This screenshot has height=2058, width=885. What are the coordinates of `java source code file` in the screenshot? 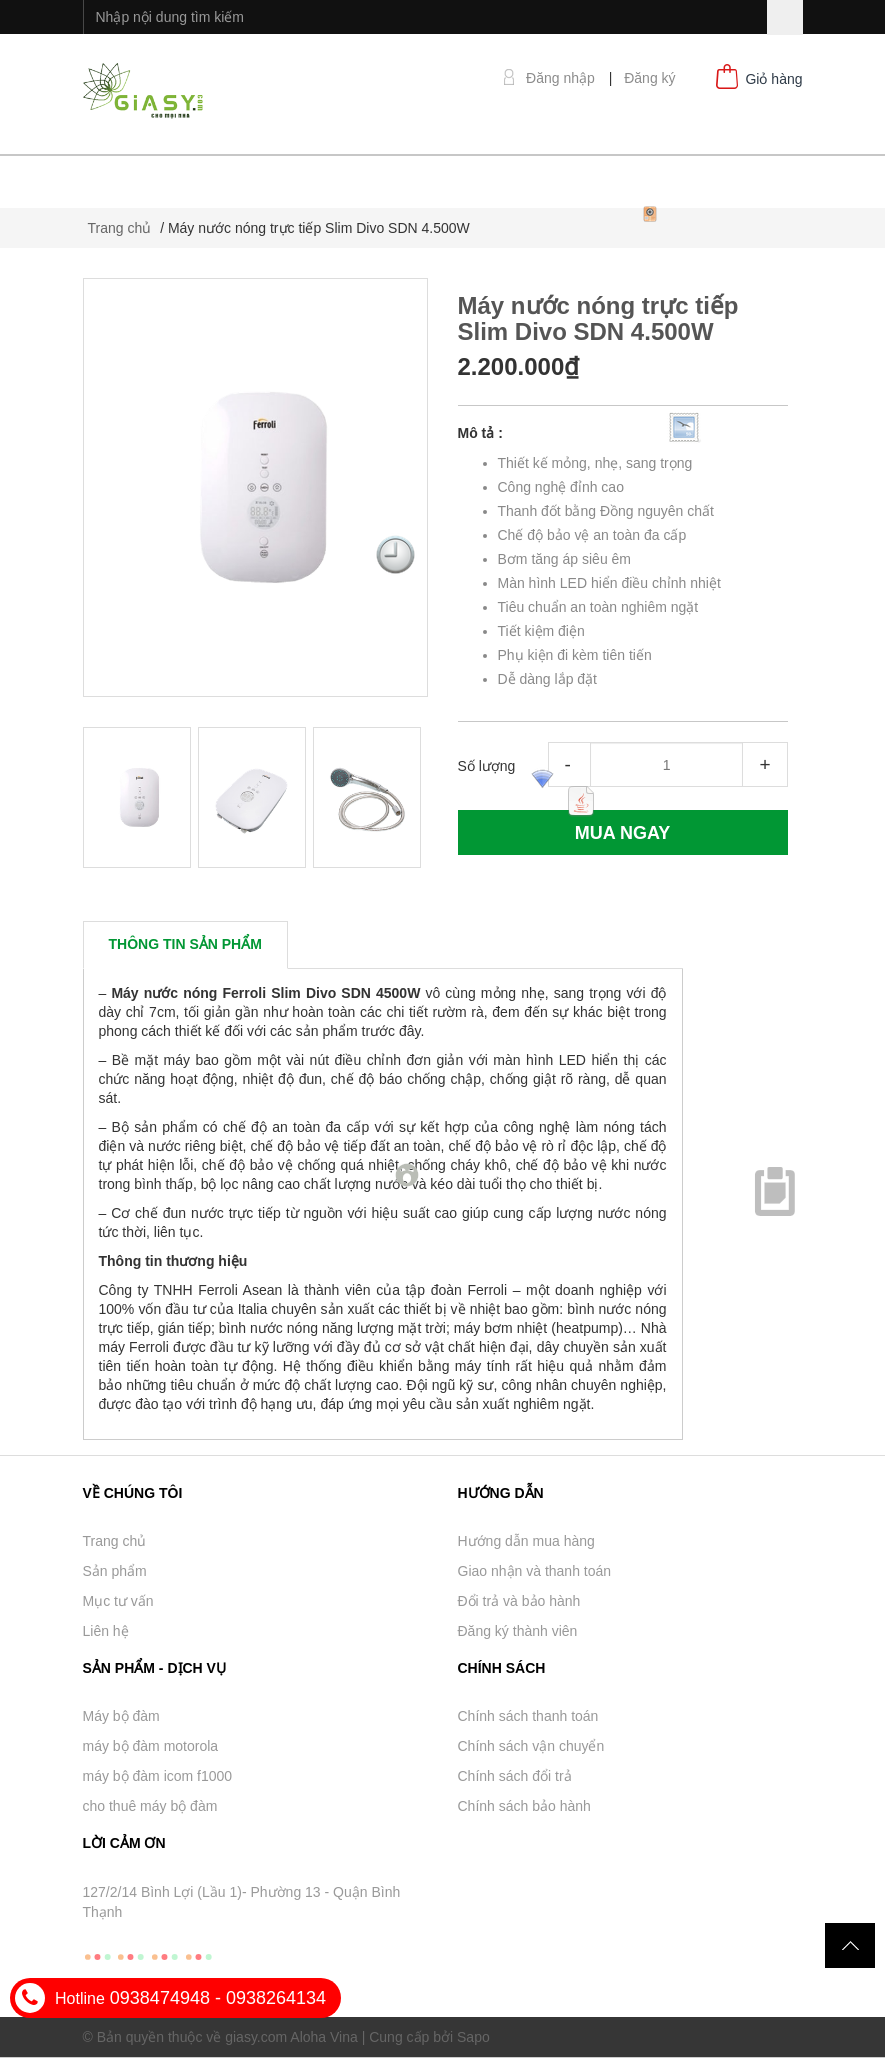 It's located at (581, 801).